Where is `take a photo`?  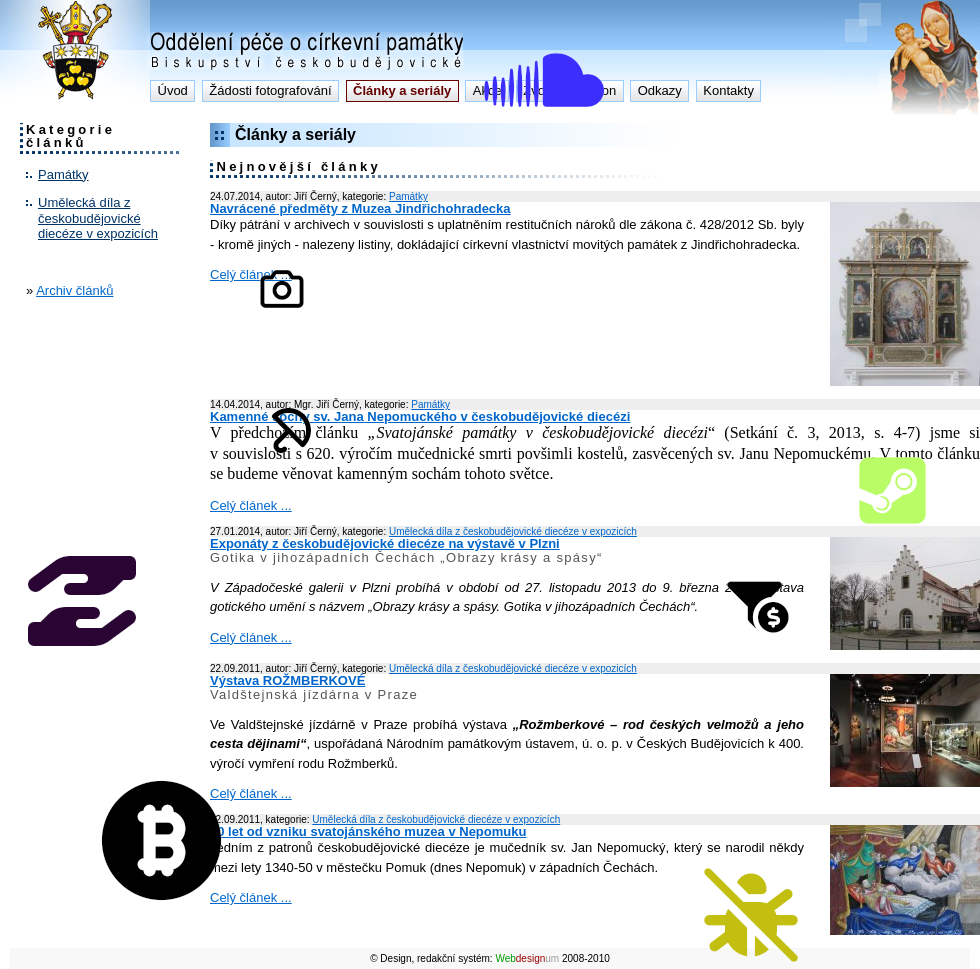 take a photo is located at coordinates (282, 289).